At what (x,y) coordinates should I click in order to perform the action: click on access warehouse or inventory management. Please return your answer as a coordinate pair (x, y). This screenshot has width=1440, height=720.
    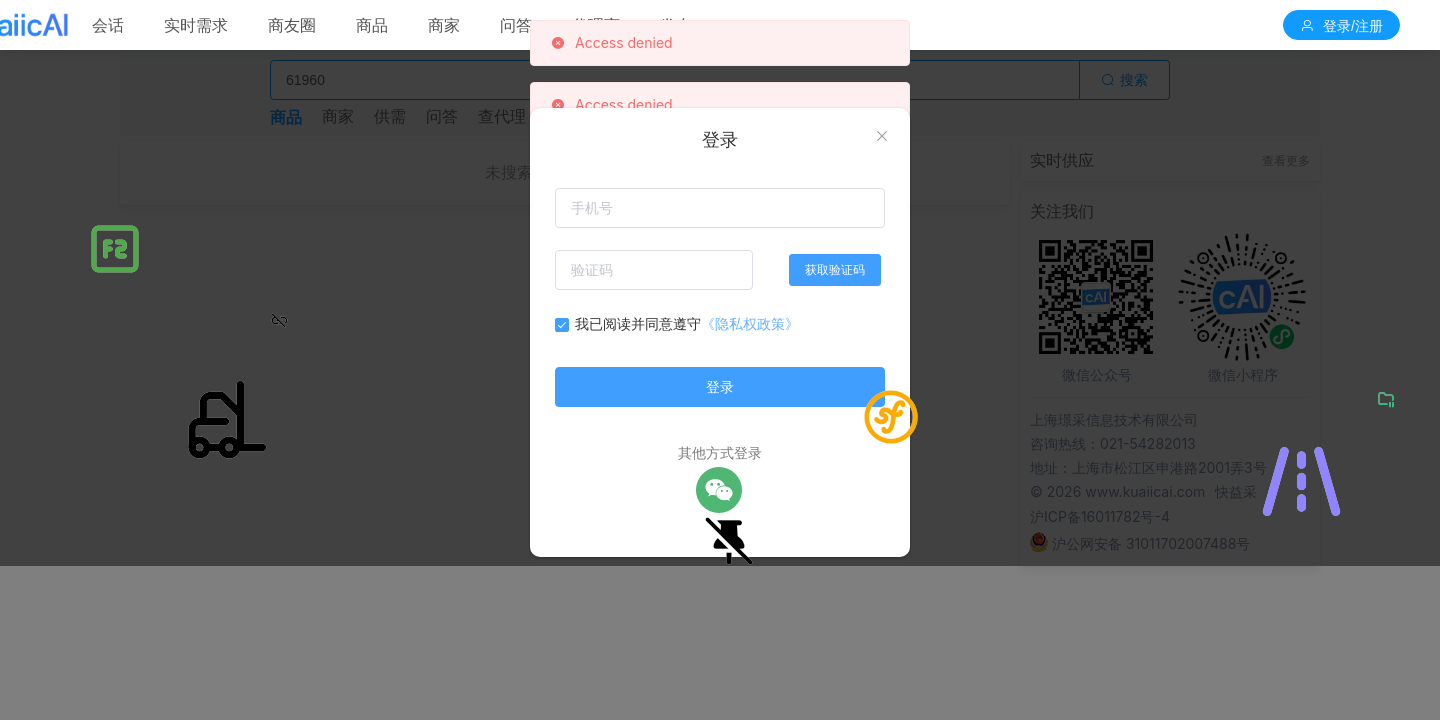
    Looking at the image, I should click on (225, 421).